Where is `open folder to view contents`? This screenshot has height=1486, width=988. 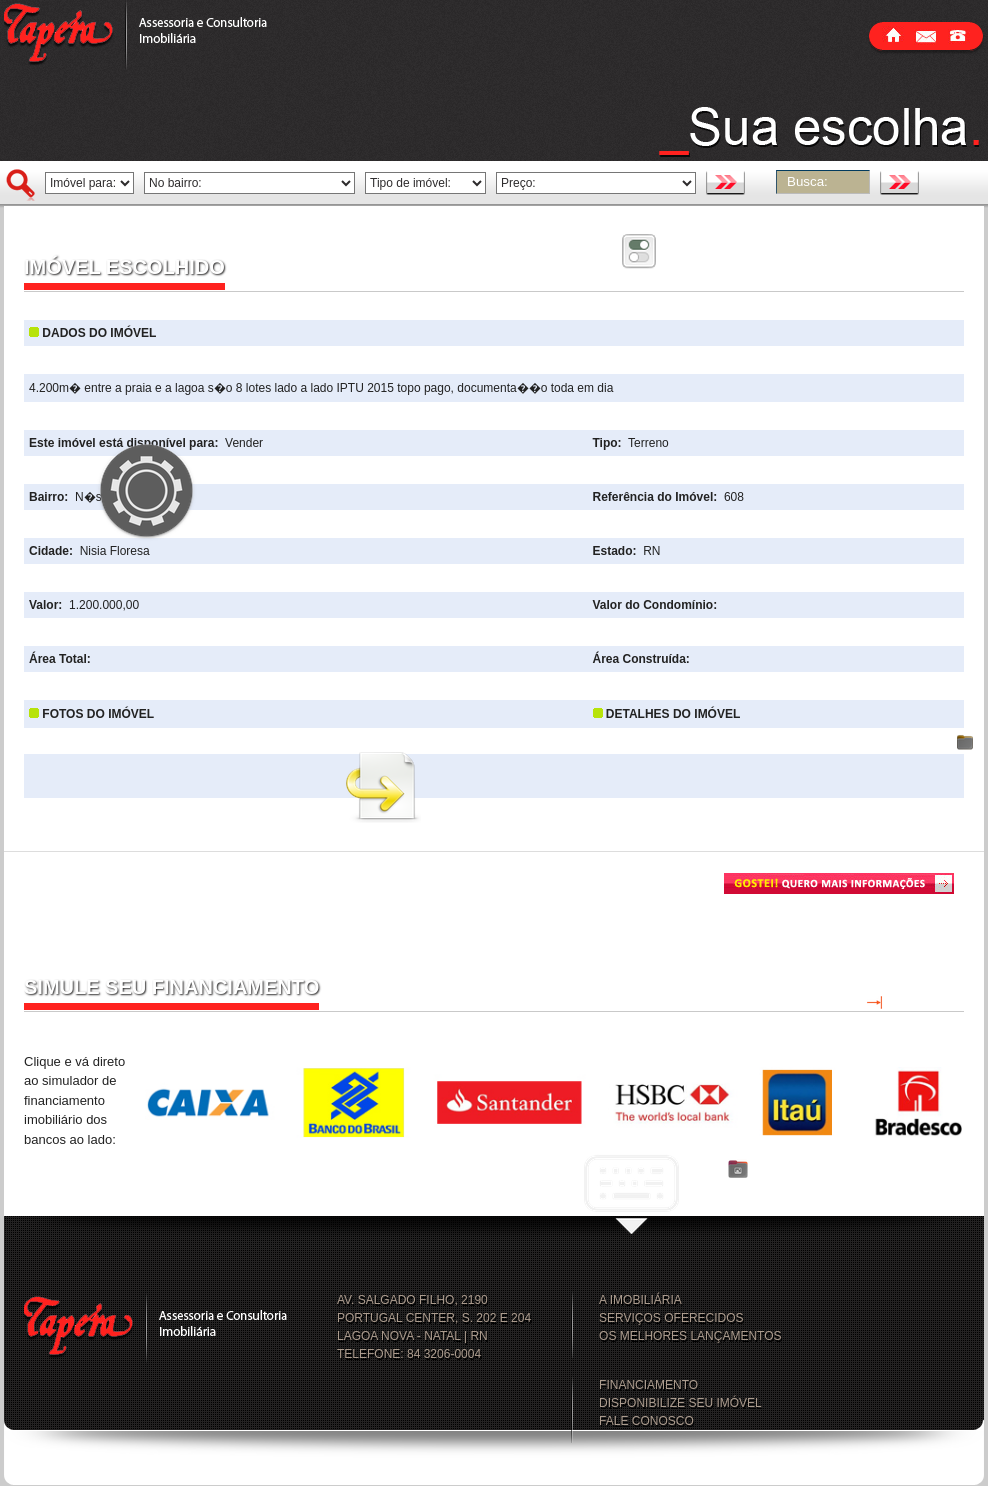 open folder to view contents is located at coordinates (965, 742).